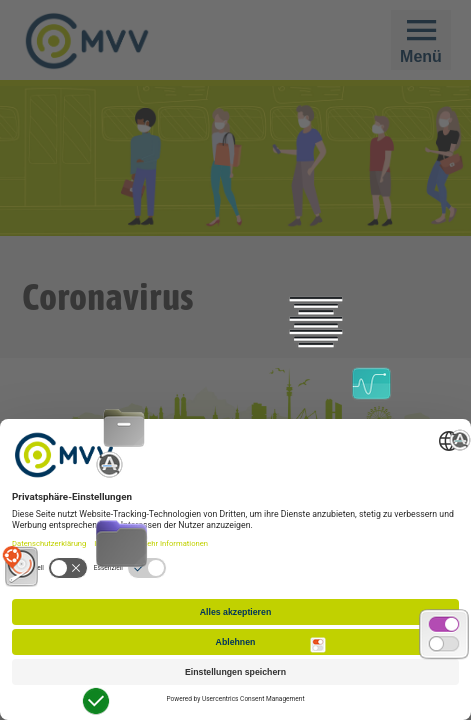 The width and height of the screenshot is (471, 720). What do you see at coordinates (109, 464) in the screenshot?
I see `open the software updater application` at bounding box center [109, 464].